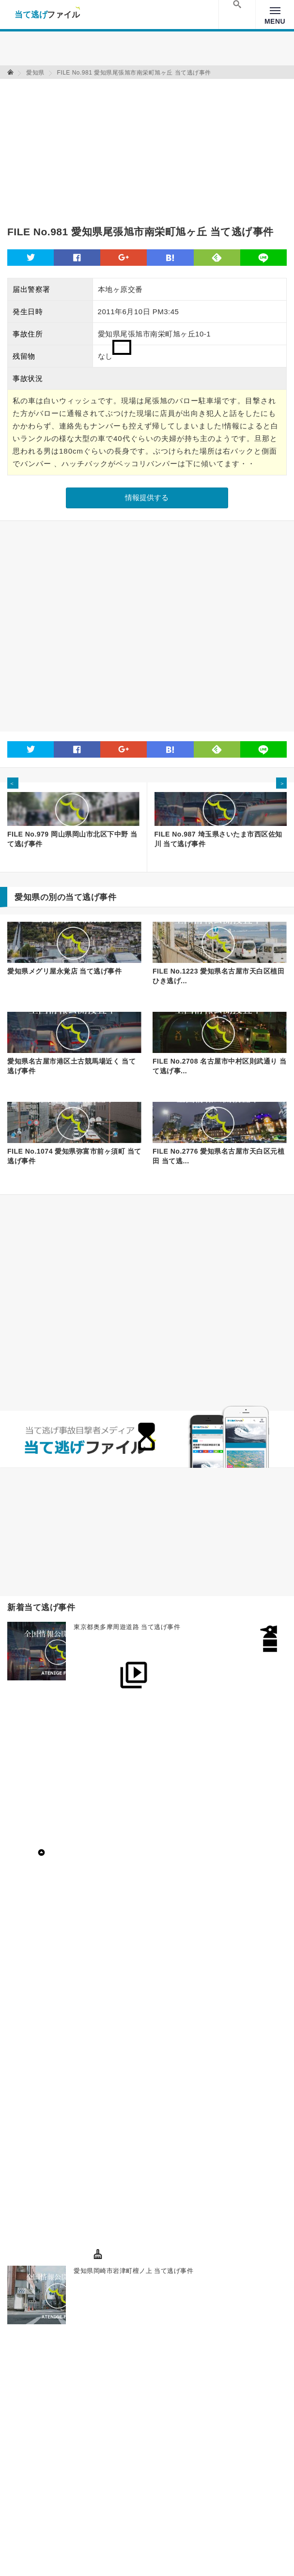 This screenshot has width=294, height=2576. Describe the element at coordinates (41, 1852) in the screenshot. I see `collapse an expanded section` at that location.